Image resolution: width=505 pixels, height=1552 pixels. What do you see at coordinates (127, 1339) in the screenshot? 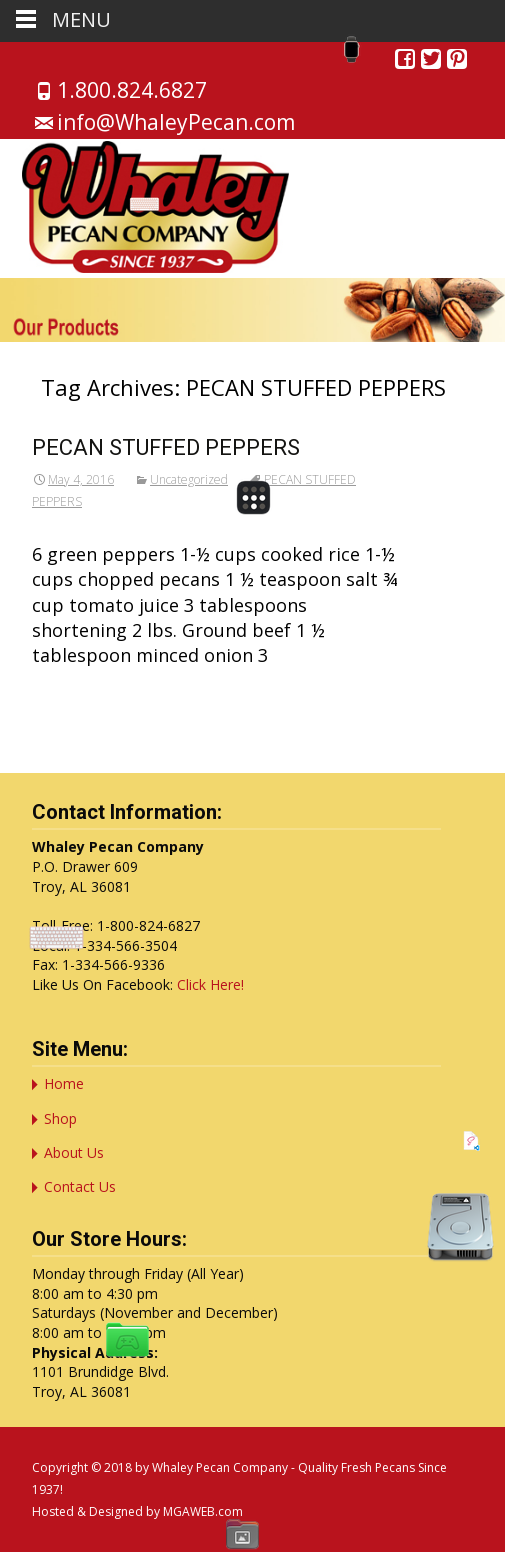
I see `open your games folder` at bounding box center [127, 1339].